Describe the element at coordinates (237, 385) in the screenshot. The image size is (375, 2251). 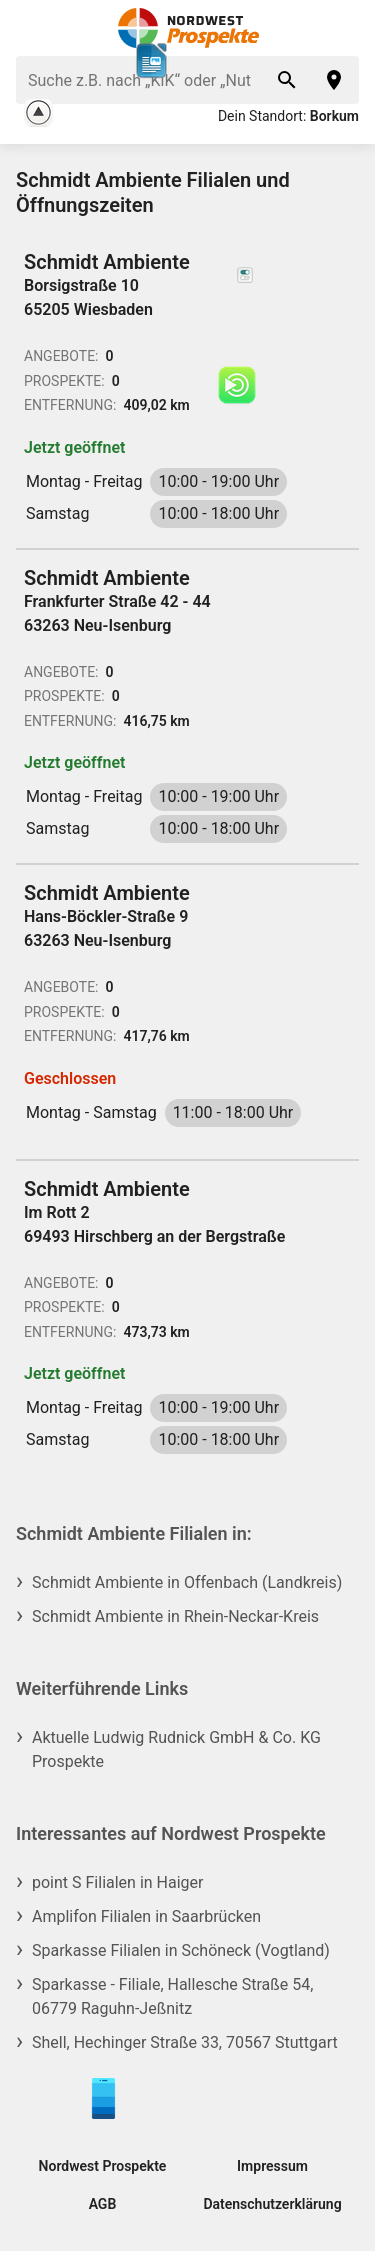
I see `open the mate desktop environment app` at that location.